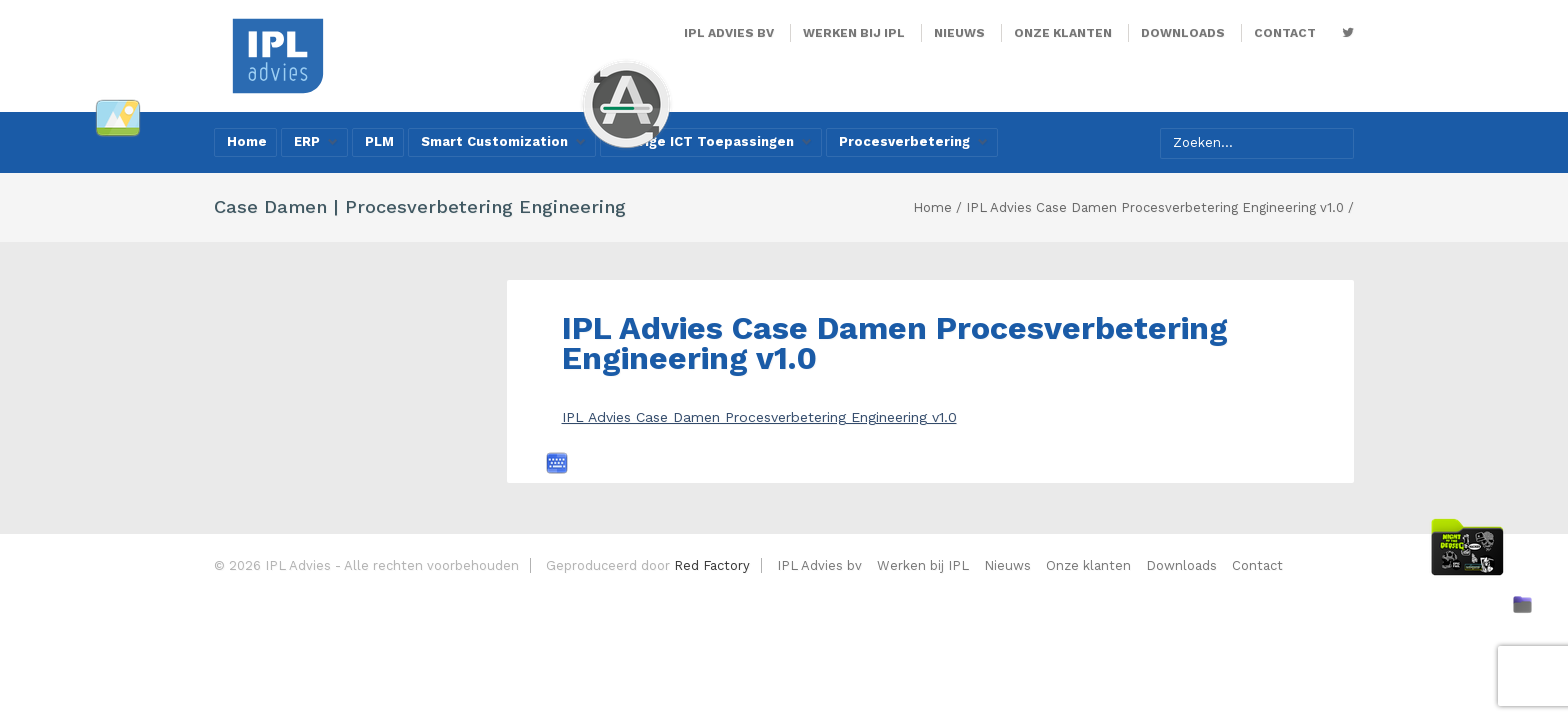  I want to click on open the software update manager, so click(626, 104).